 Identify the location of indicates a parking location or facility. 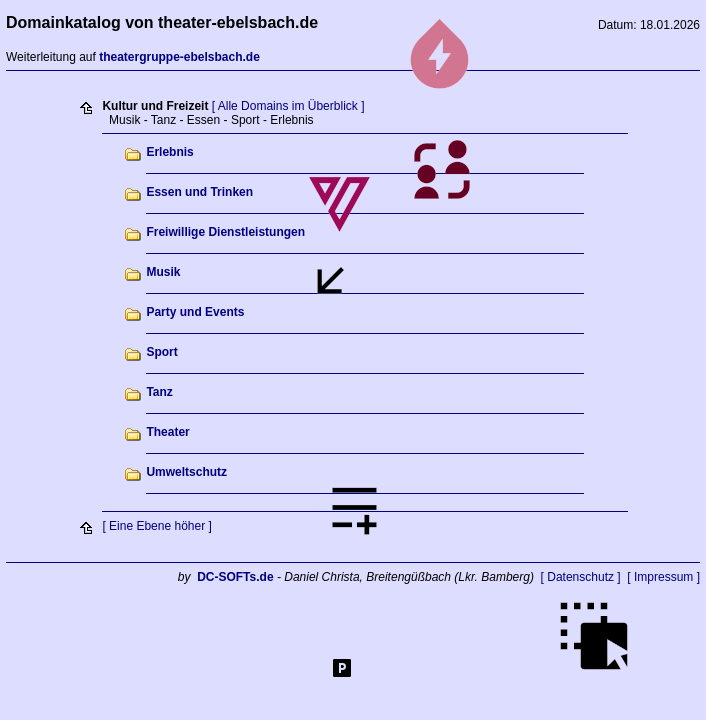
(342, 668).